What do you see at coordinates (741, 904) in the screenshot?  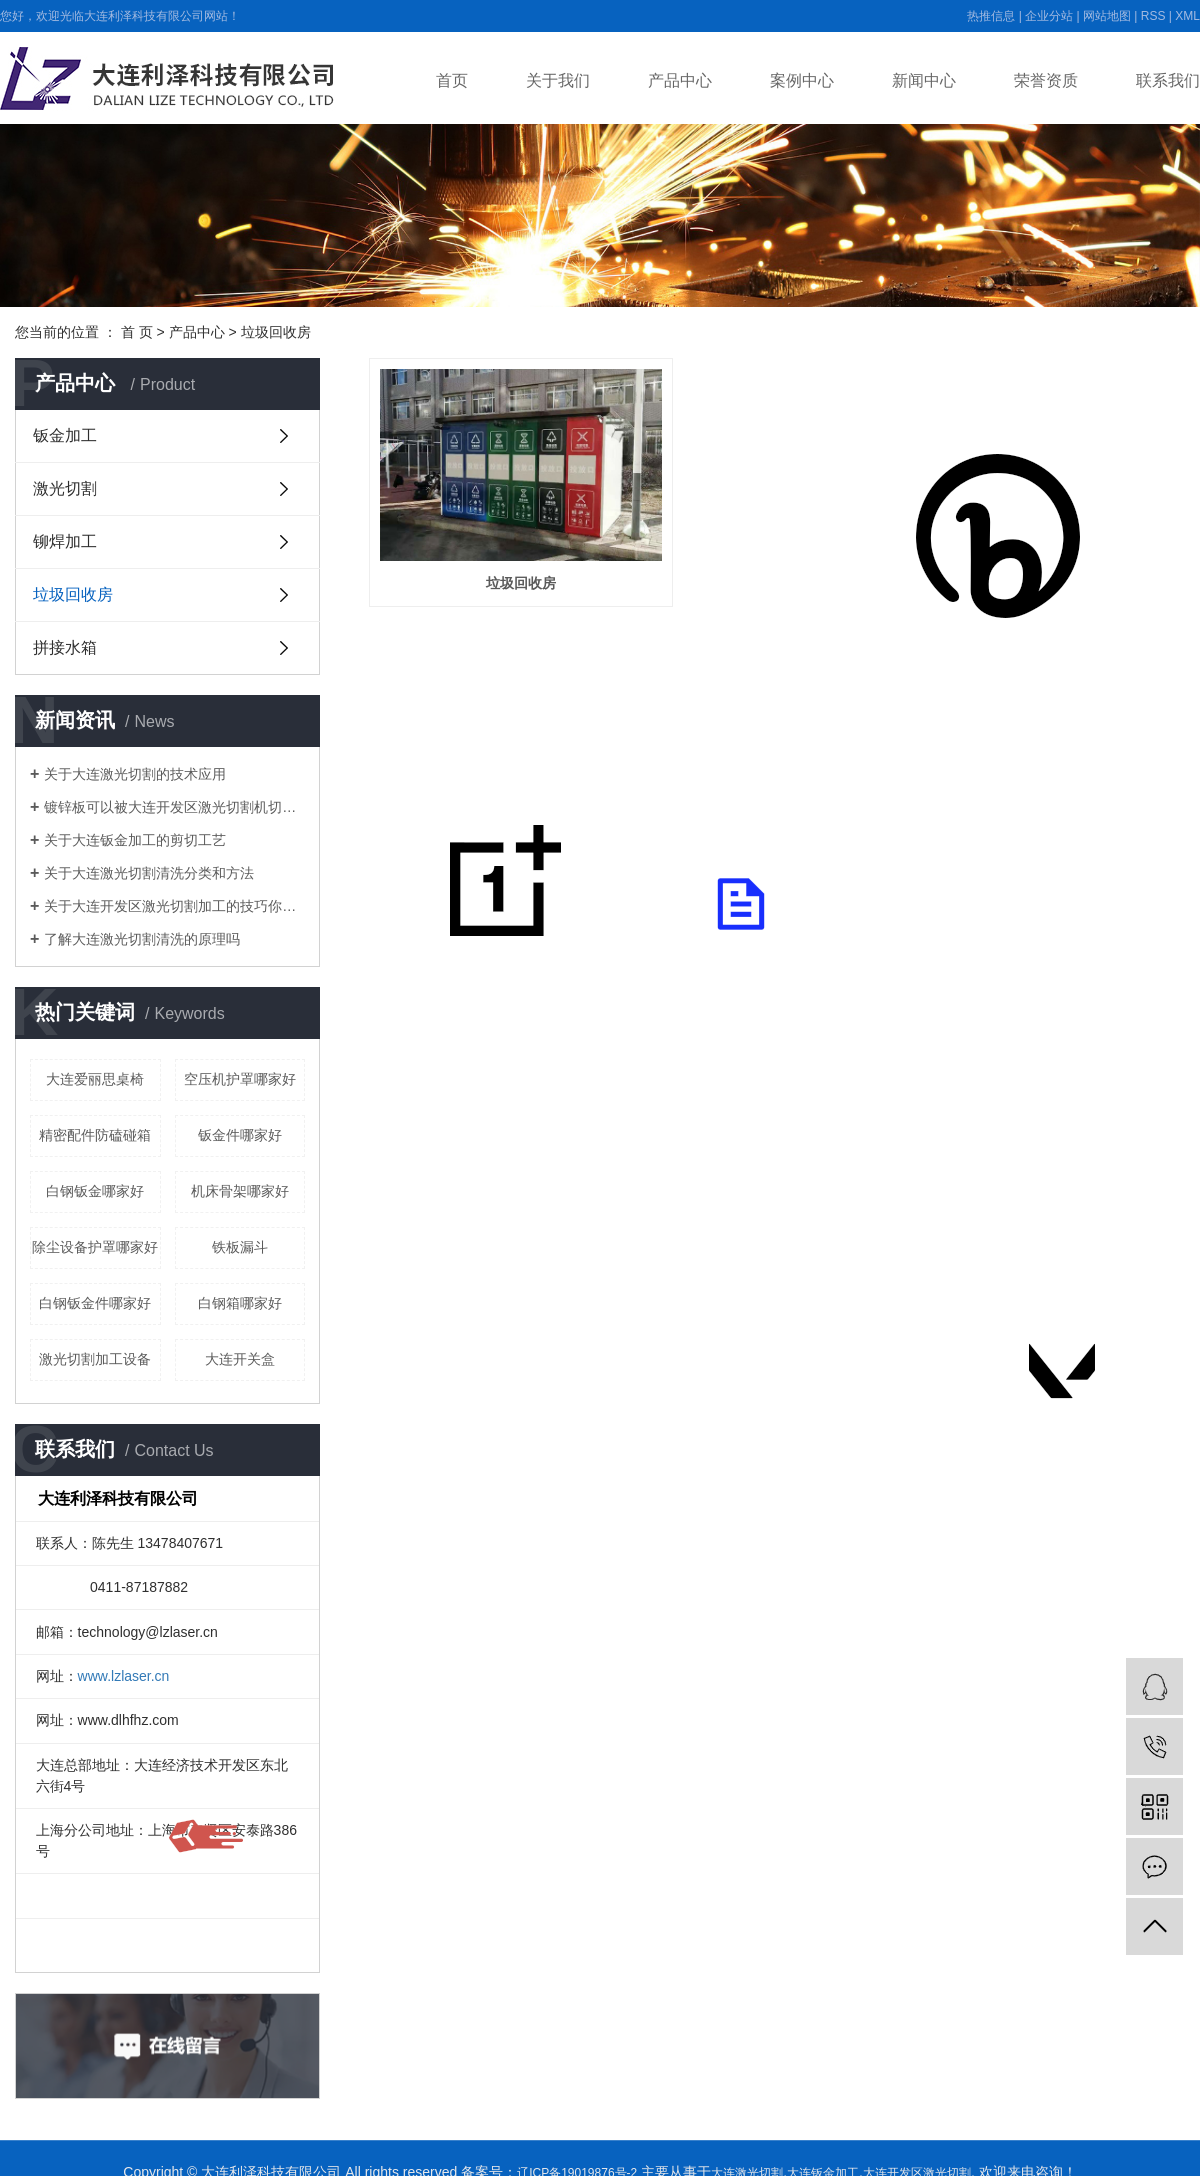 I see `view document contents` at bounding box center [741, 904].